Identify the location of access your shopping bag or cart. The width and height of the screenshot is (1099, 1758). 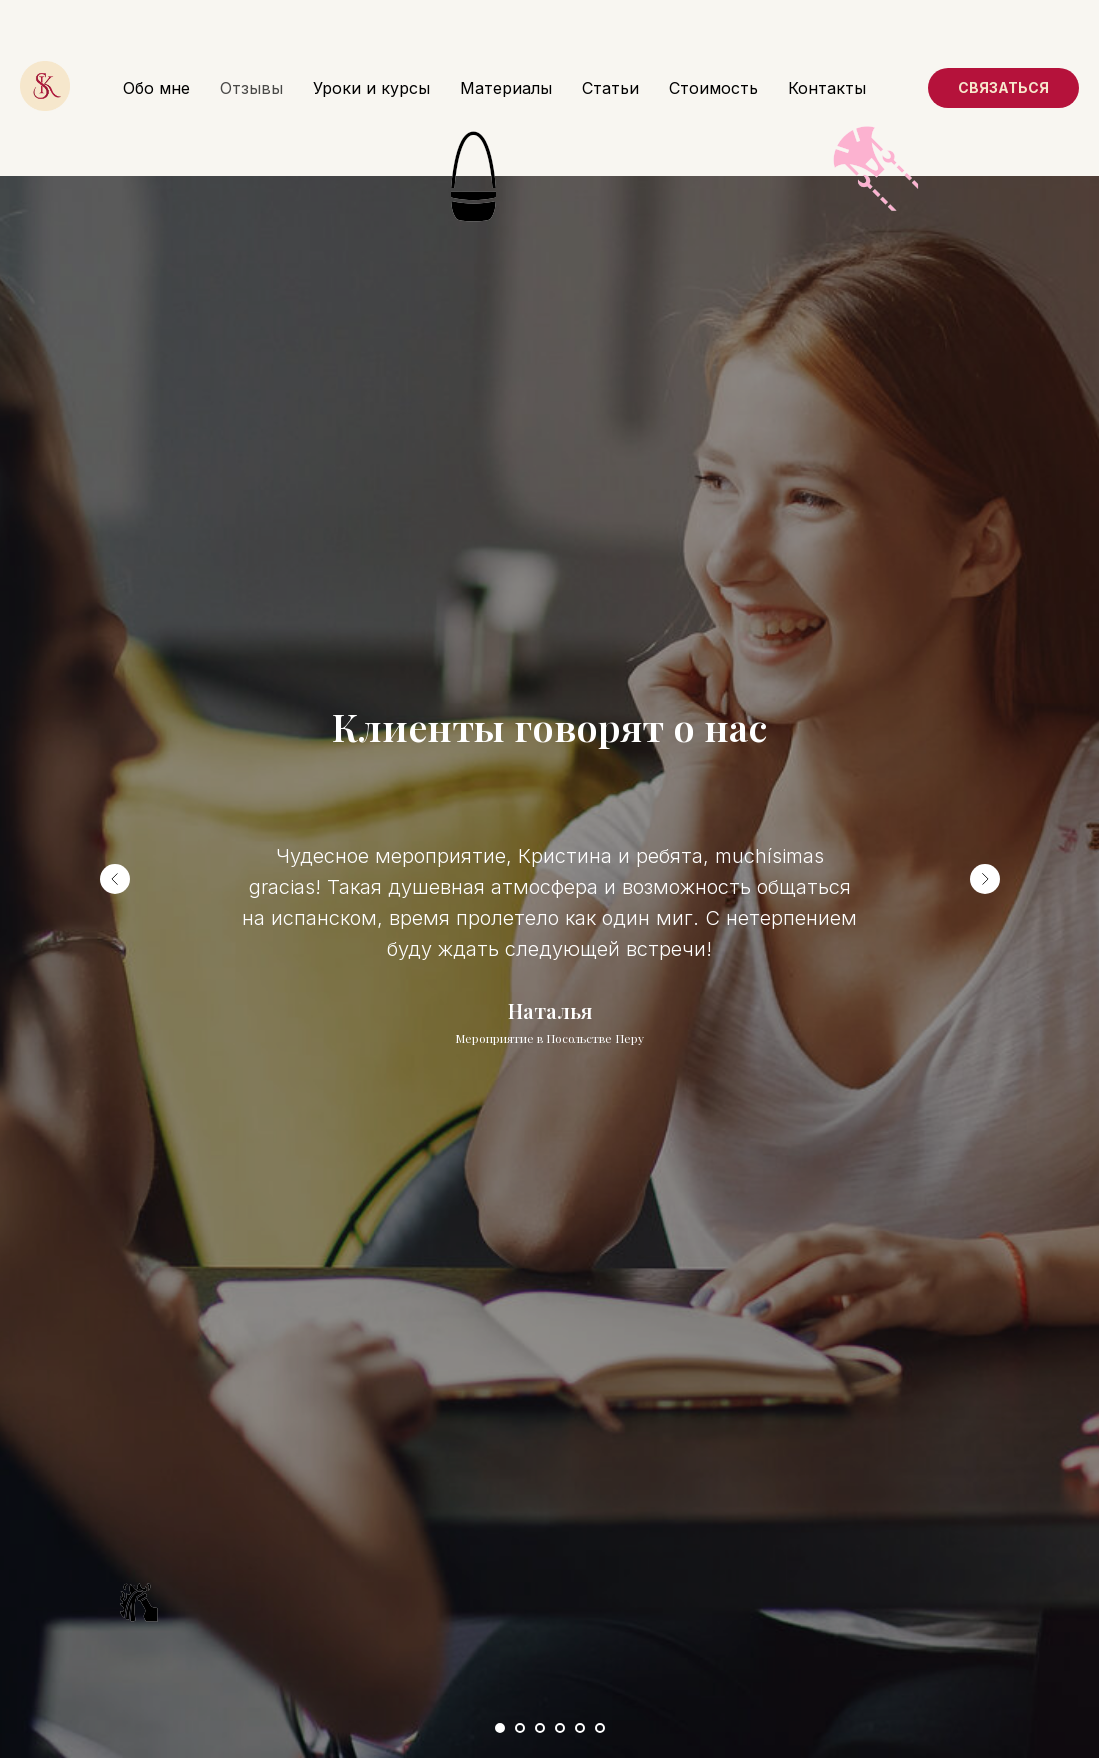
(473, 176).